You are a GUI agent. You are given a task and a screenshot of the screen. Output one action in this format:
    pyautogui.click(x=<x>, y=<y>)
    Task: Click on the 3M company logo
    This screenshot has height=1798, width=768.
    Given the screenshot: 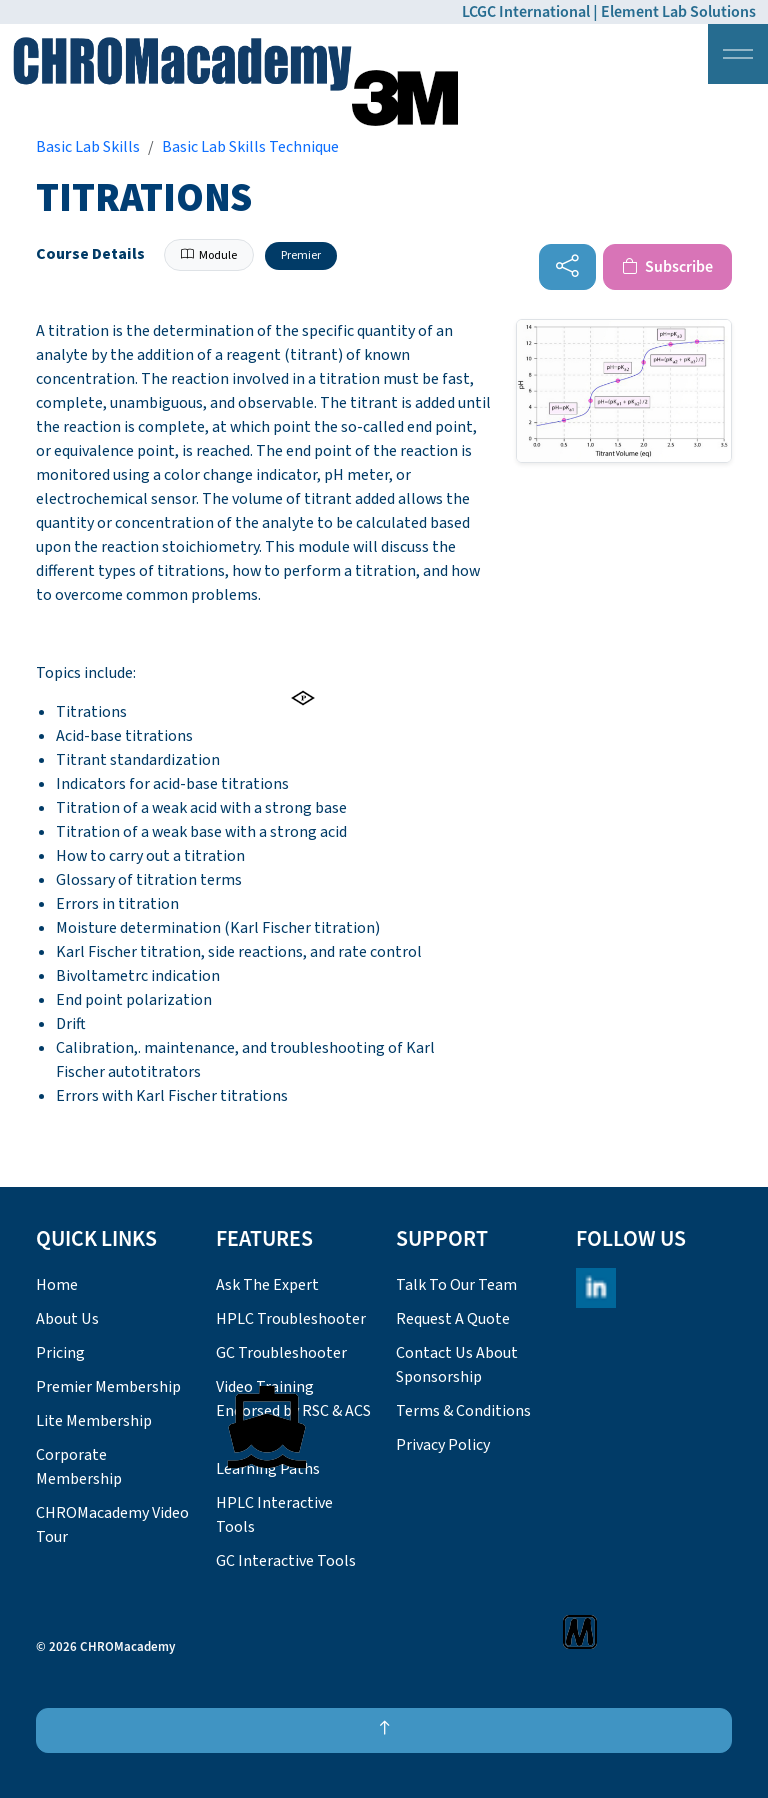 What is the action you would take?
    pyautogui.click(x=405, y=98)
    